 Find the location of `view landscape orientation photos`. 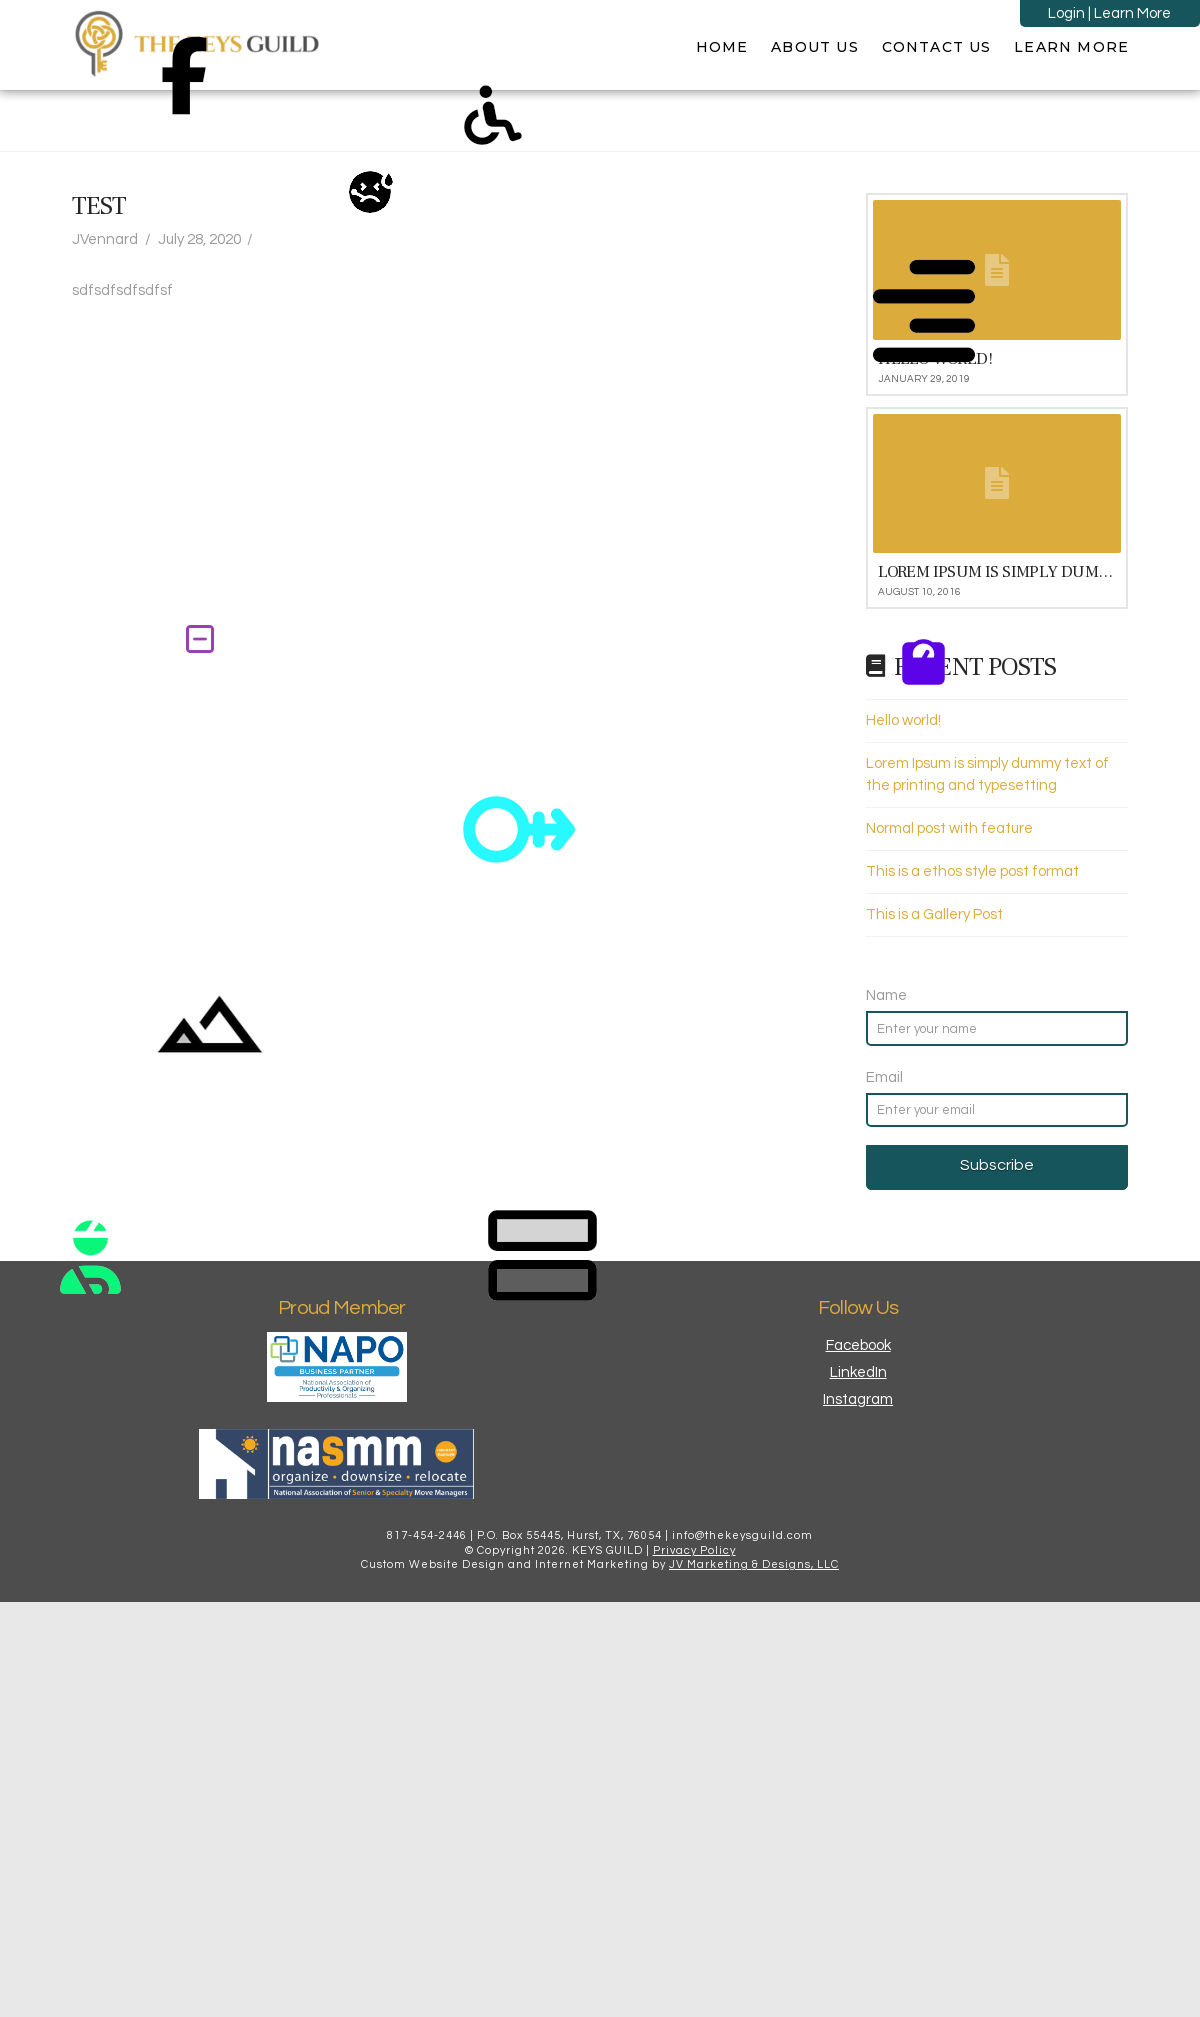

view landscape orientation photos is located at coordinates (210, 1024).